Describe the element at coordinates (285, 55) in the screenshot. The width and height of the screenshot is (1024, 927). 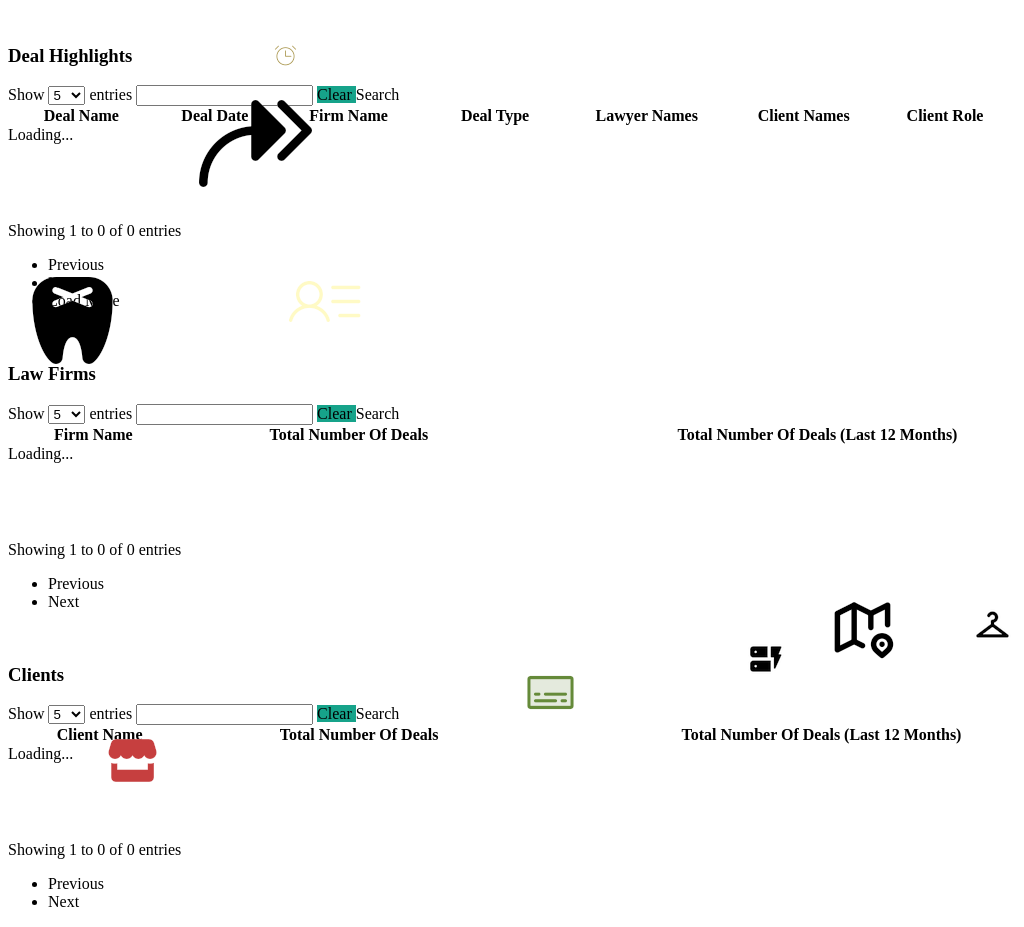
I see `set or manage alarms` at that location.